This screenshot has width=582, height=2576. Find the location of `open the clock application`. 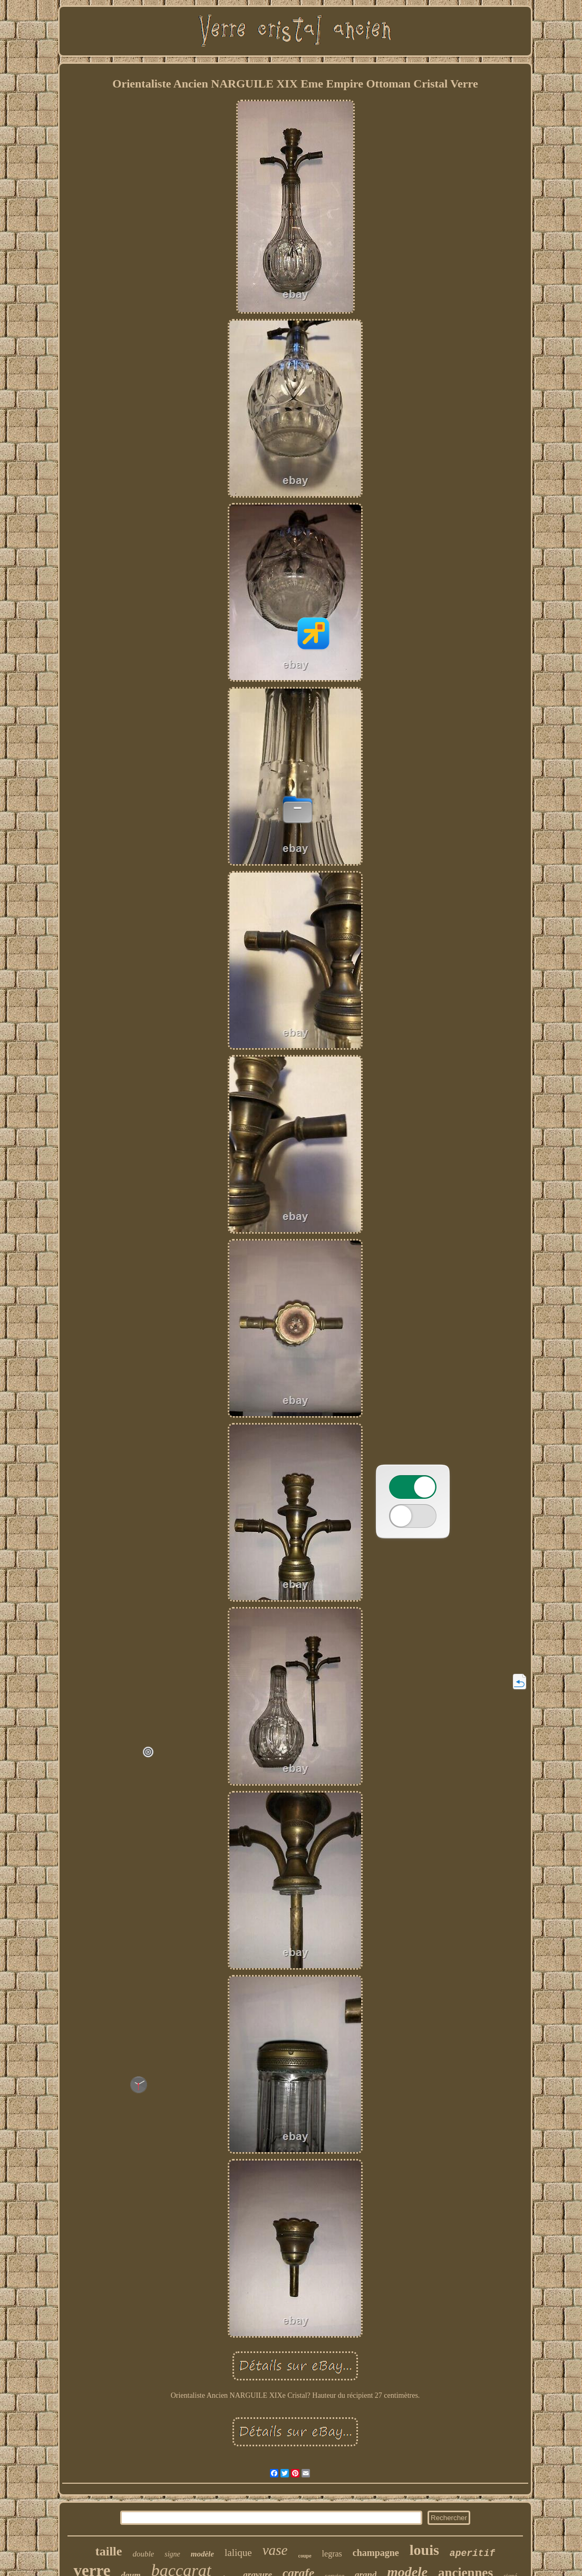

open the clock application is located at coordinates (139, 2085).